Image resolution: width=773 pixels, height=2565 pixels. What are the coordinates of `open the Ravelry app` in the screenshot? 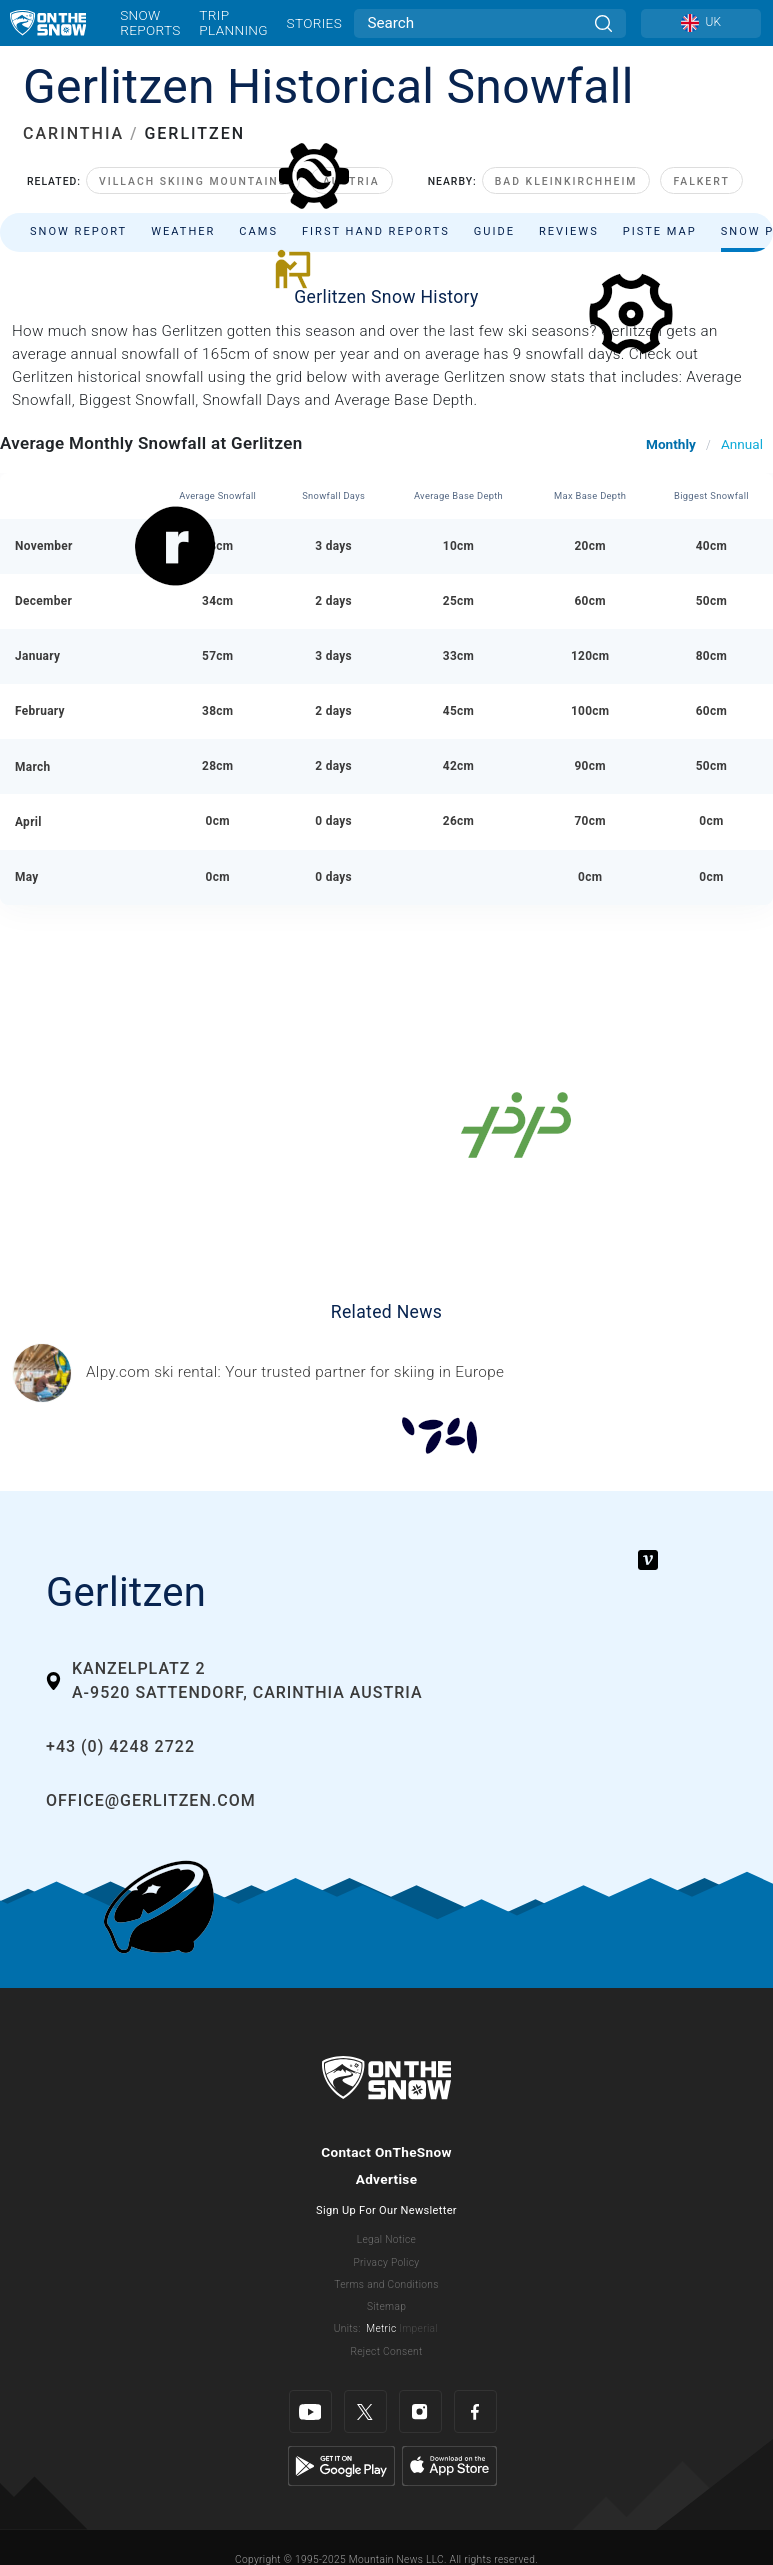 It's located at (175, 546).